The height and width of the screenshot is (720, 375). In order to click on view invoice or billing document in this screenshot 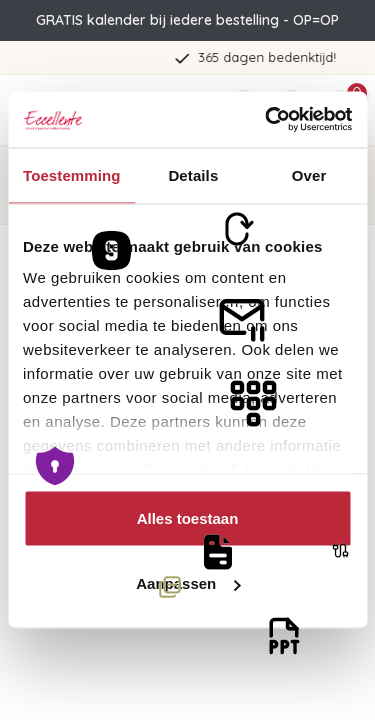, I will do `click(218, 552)`.